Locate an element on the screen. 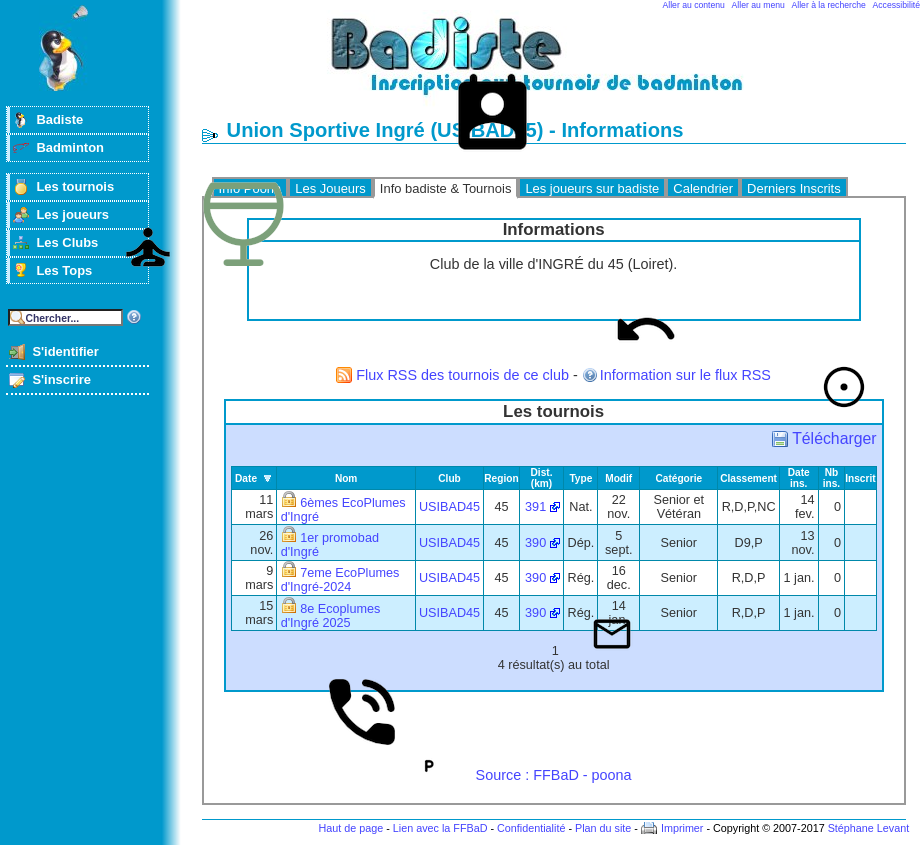  view contact's calendar or schedule is located at coordinates (492, 115).